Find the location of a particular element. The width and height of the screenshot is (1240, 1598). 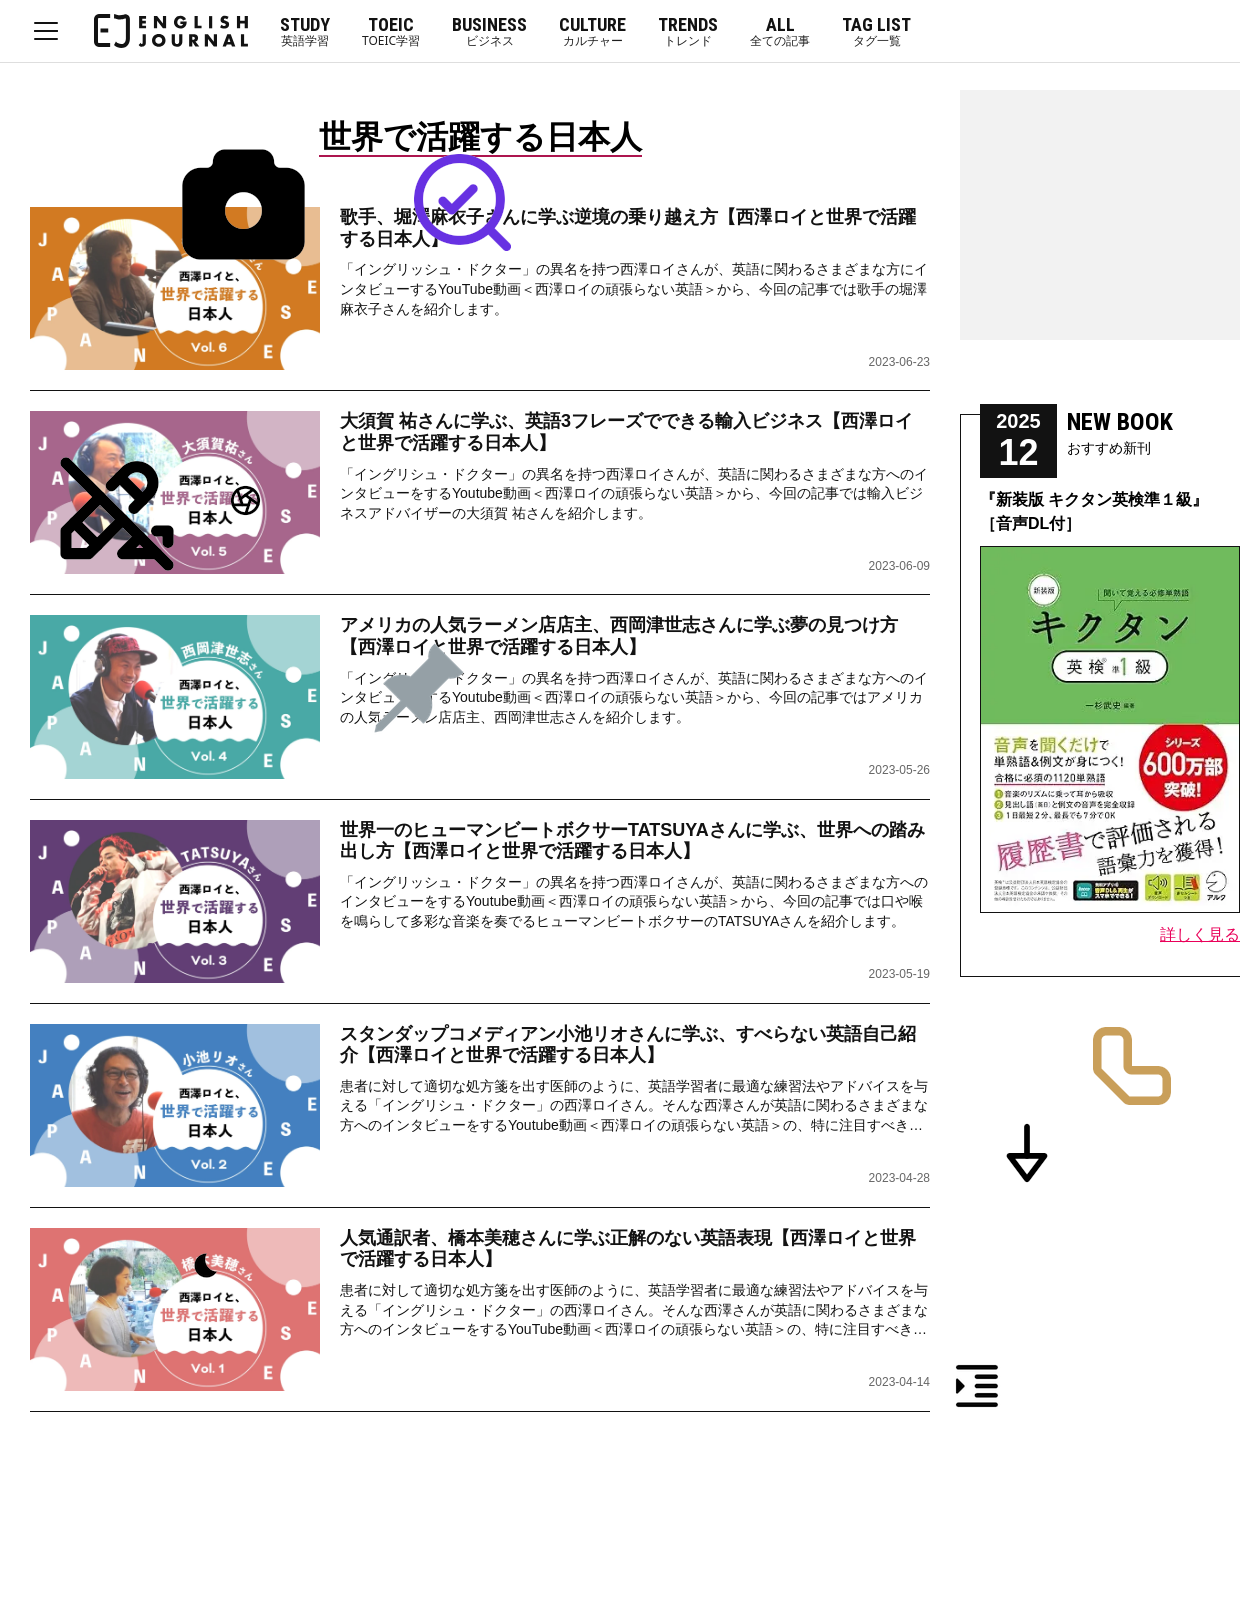

adjust camera aperture settings is located at coordinates (245, 500).